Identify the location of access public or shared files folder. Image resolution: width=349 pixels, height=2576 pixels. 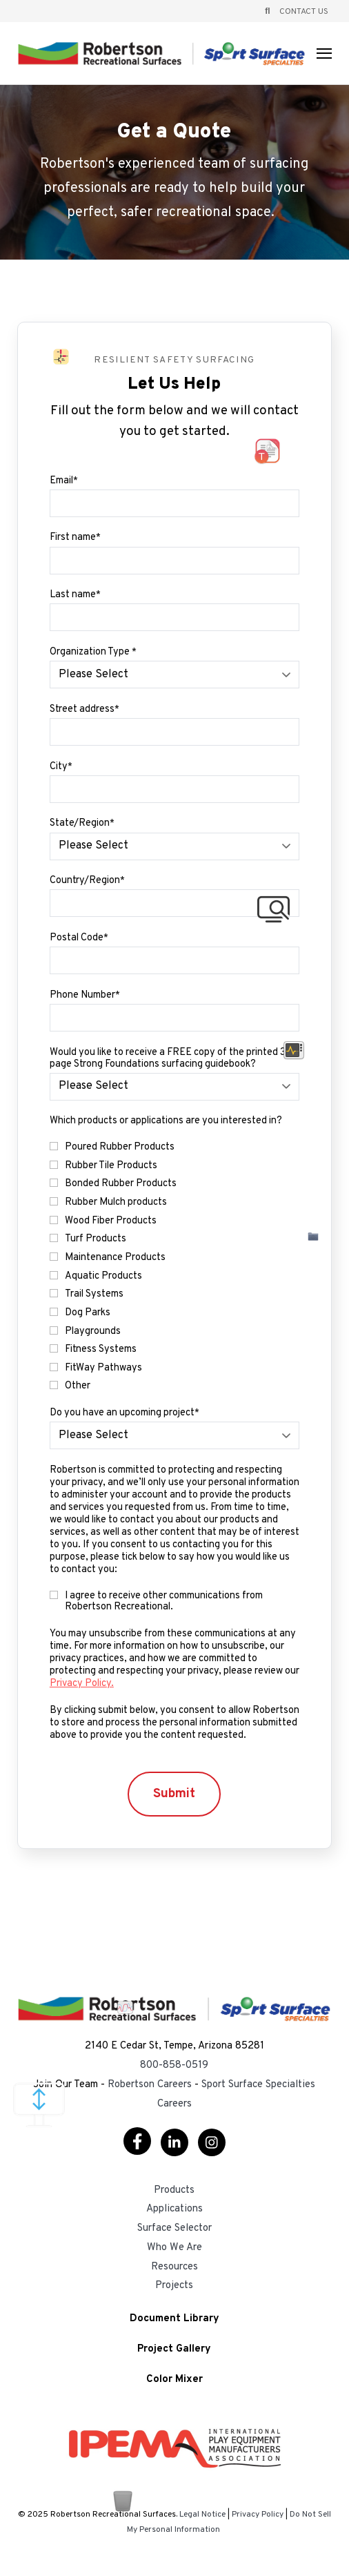
(313, 1237).